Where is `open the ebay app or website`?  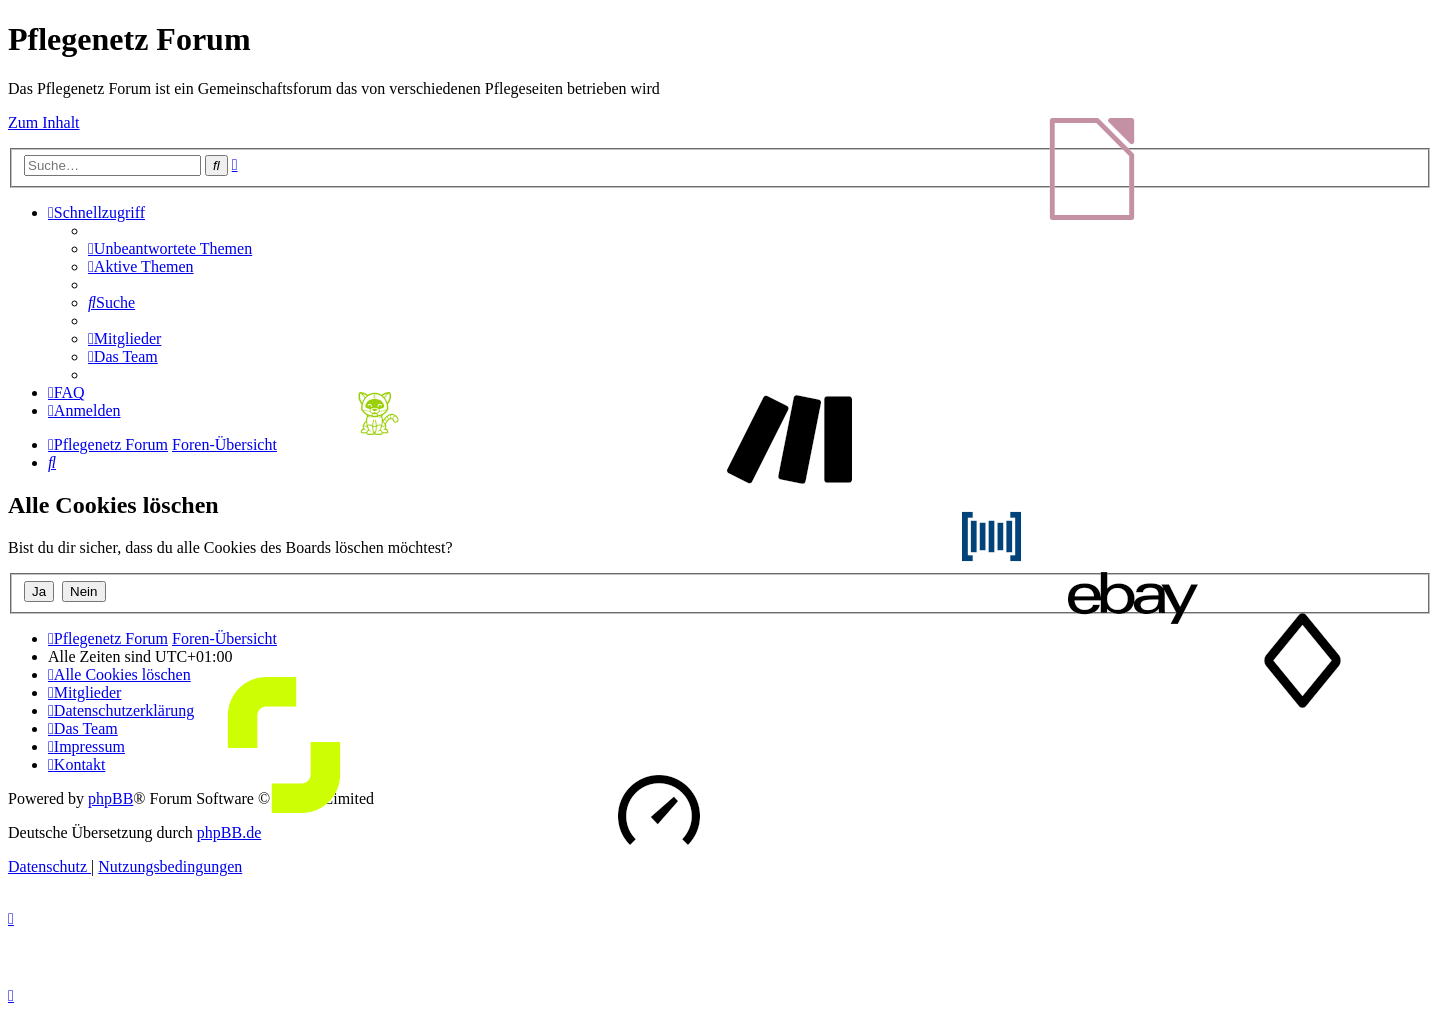 open the ebay app or website is located at coordinates (1133, 598).